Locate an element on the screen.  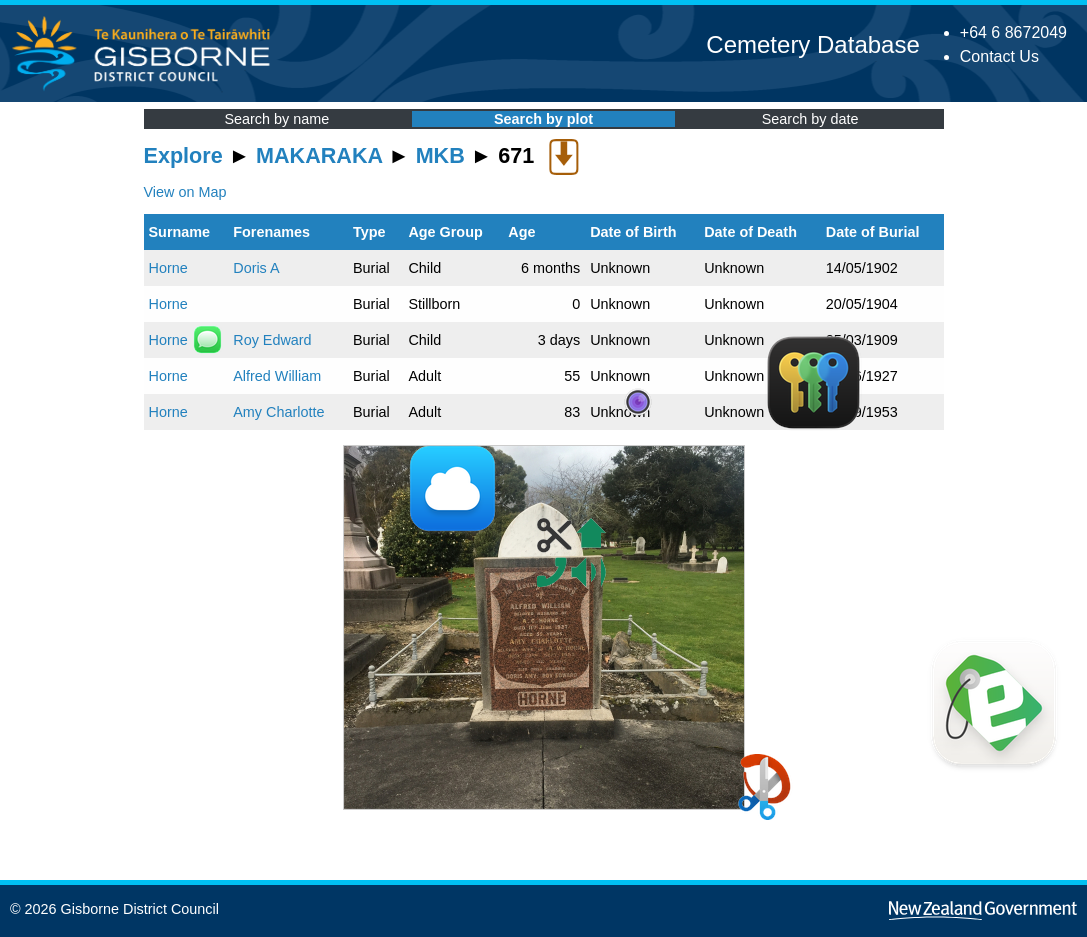
open easytag music tagging application is located at coordinates (994, 703).